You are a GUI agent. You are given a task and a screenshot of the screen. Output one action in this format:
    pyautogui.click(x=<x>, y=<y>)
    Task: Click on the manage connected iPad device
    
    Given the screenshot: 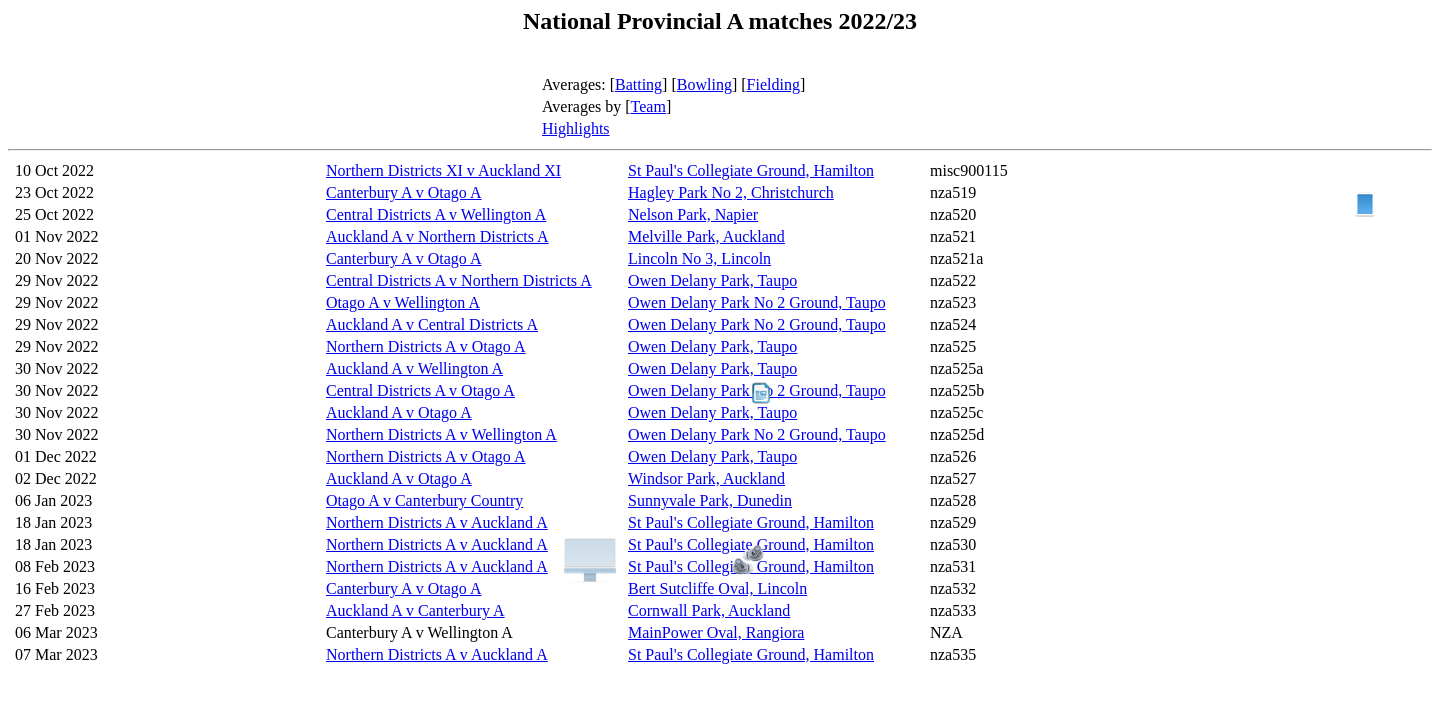 What is the action you would take?
    pyautogui.click(x=1365, y=204)
    